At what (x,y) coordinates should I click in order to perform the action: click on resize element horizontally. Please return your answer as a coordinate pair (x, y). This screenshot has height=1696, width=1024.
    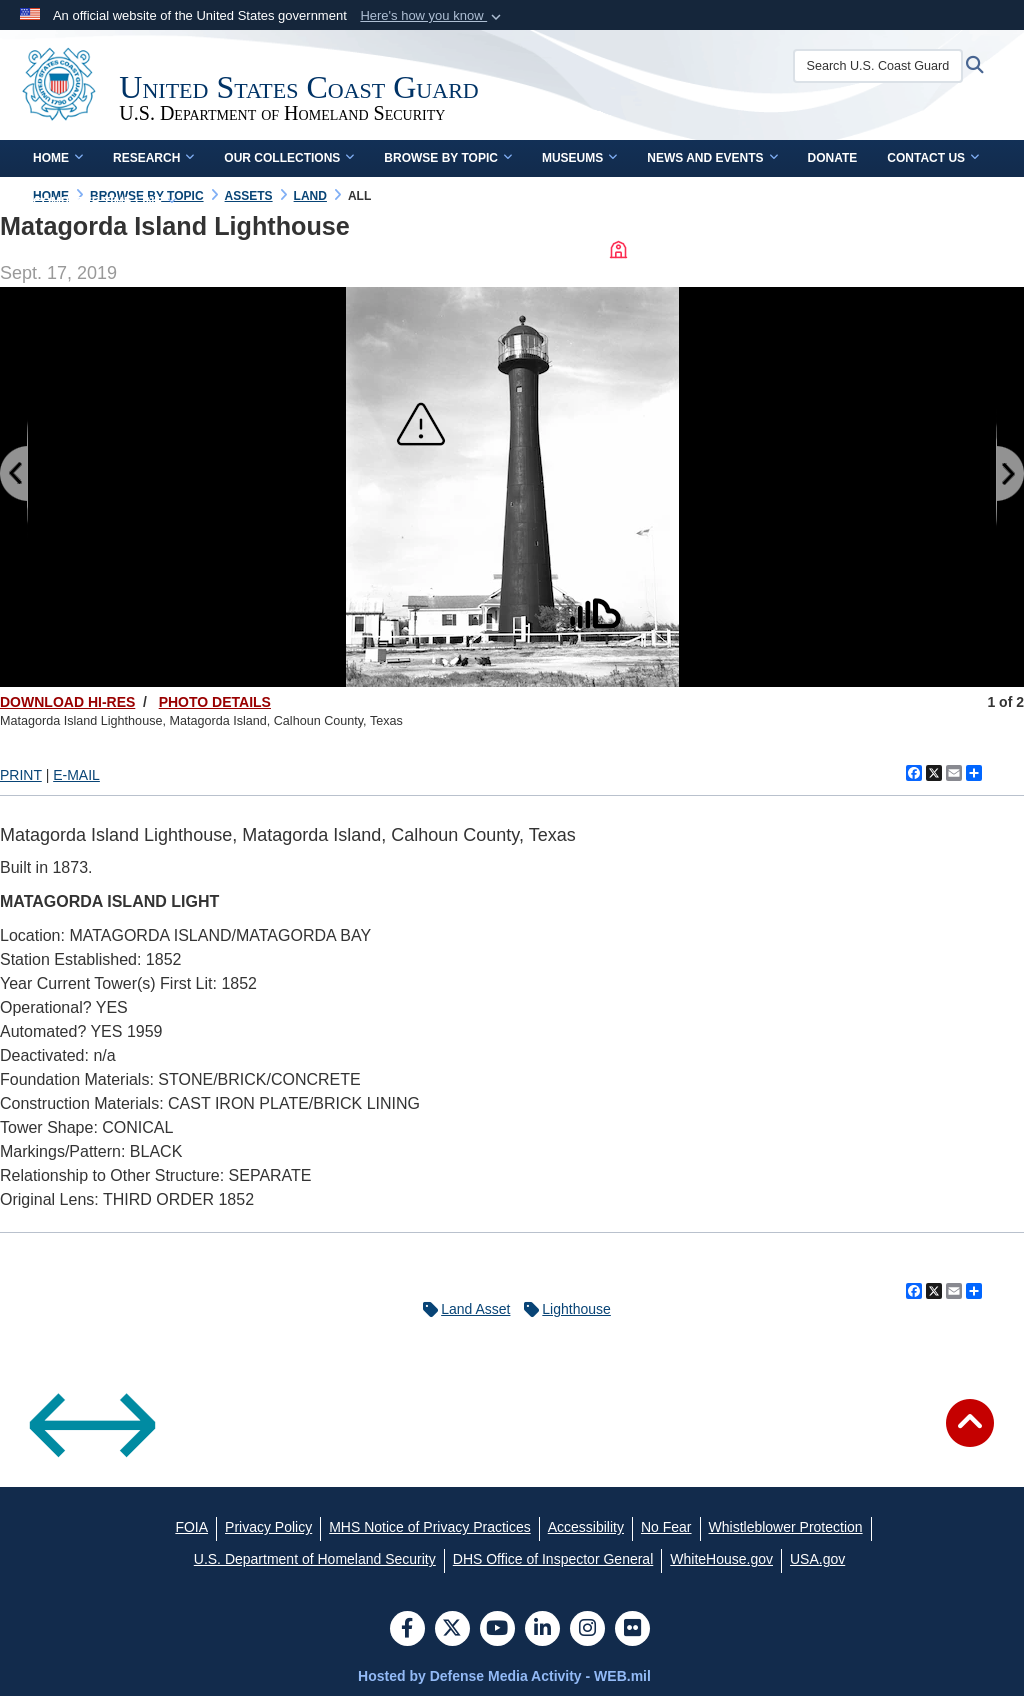
    Looking at the image, I should click on (92, 1420).